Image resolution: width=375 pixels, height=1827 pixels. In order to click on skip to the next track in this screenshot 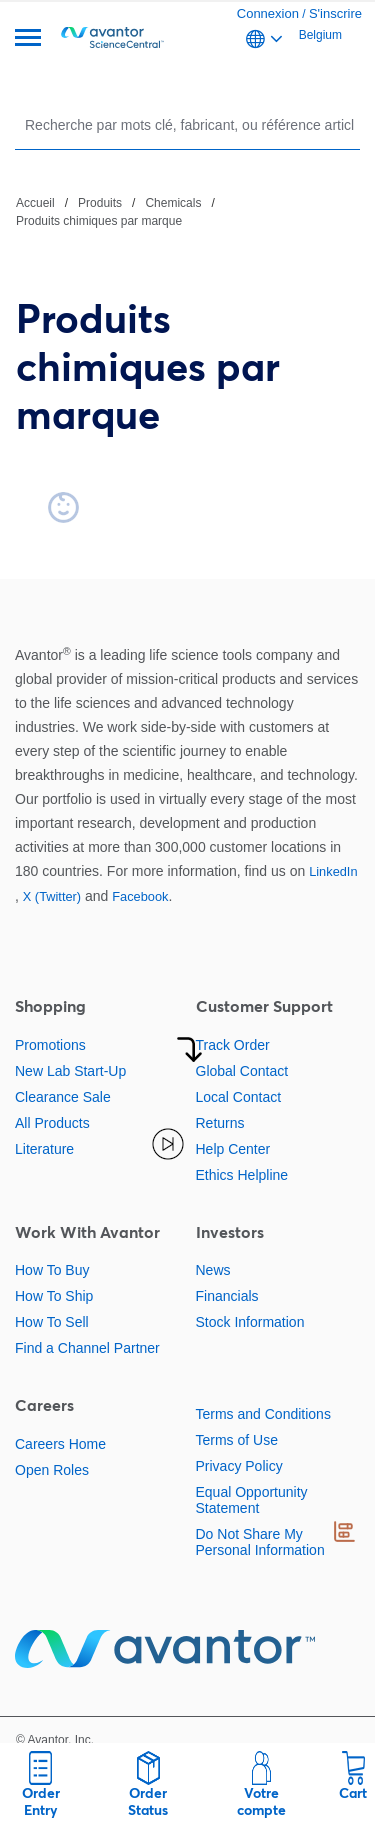, I will do `click(168, 1144)`.